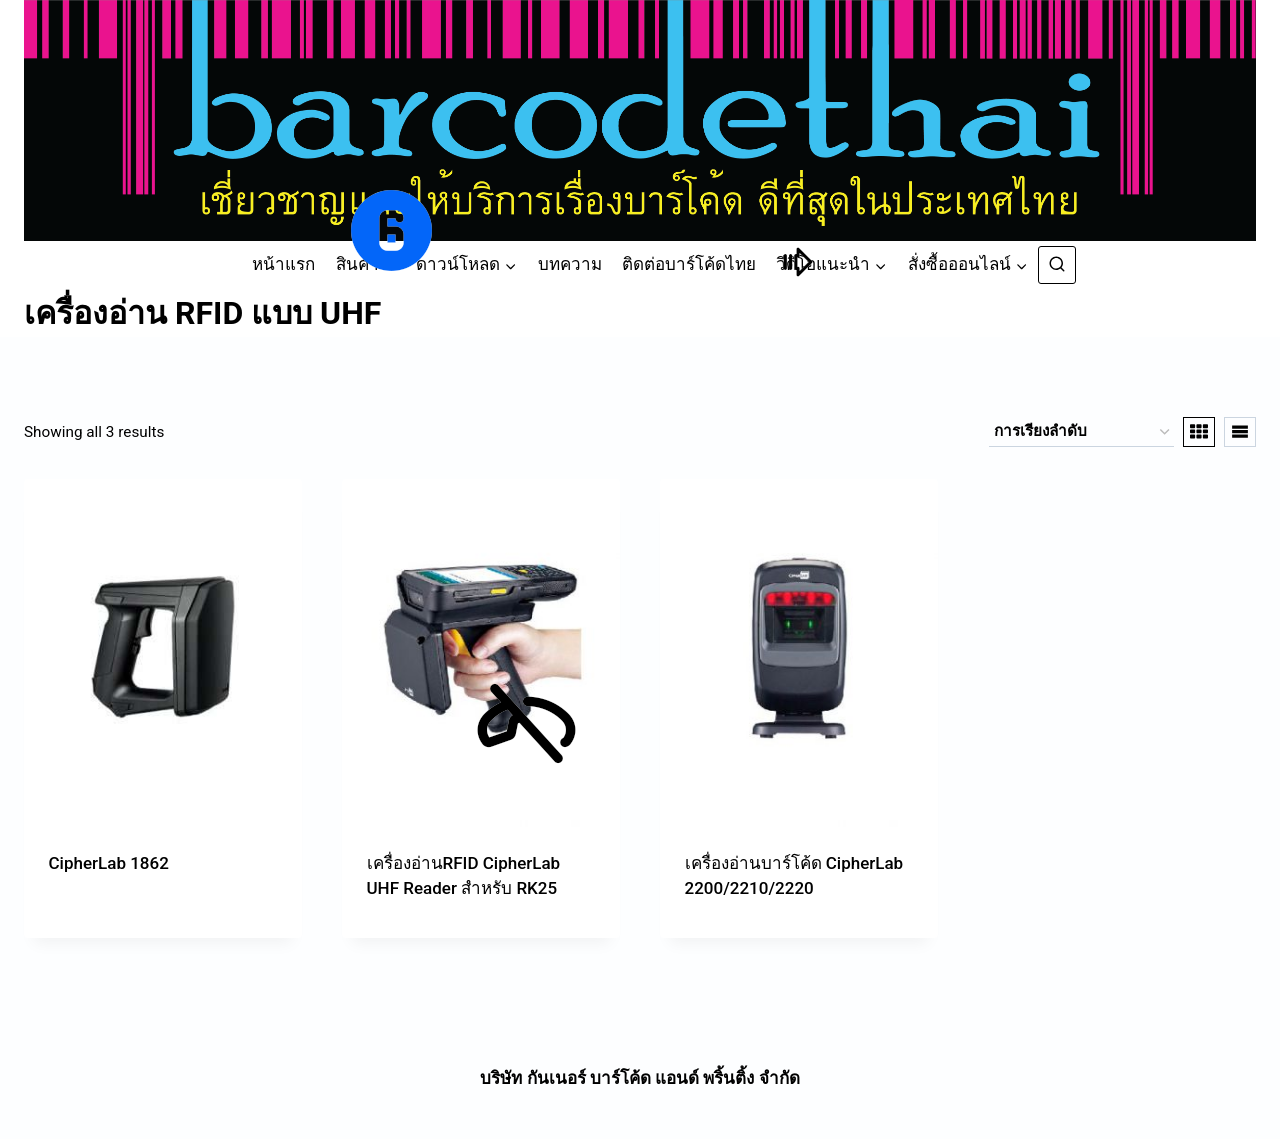 This screenshot has width=1280, height=1139. Describe the element at coordinates (526, 723) in the screenshot. I see `end or reject an incoming call` at that location.